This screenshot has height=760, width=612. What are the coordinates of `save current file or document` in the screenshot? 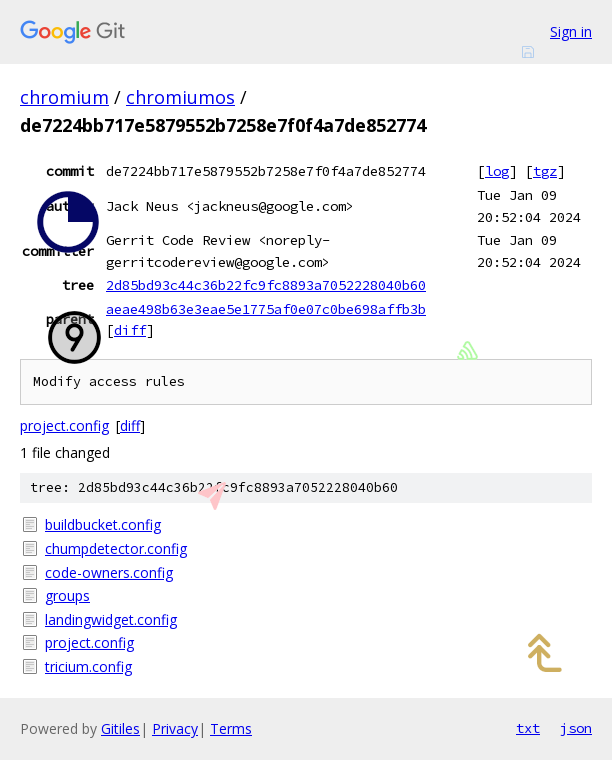 It's located at (528, 52).